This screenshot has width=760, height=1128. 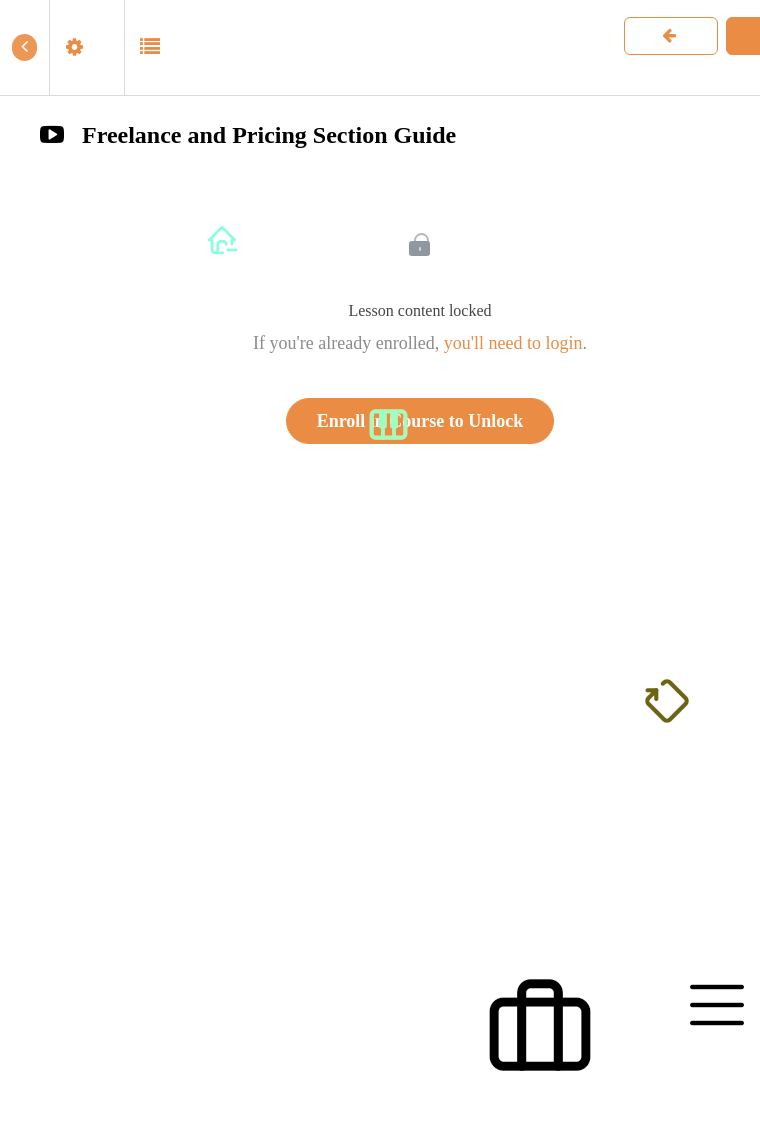 I want to click on access work or business documents, so click(x=540, y=1025).